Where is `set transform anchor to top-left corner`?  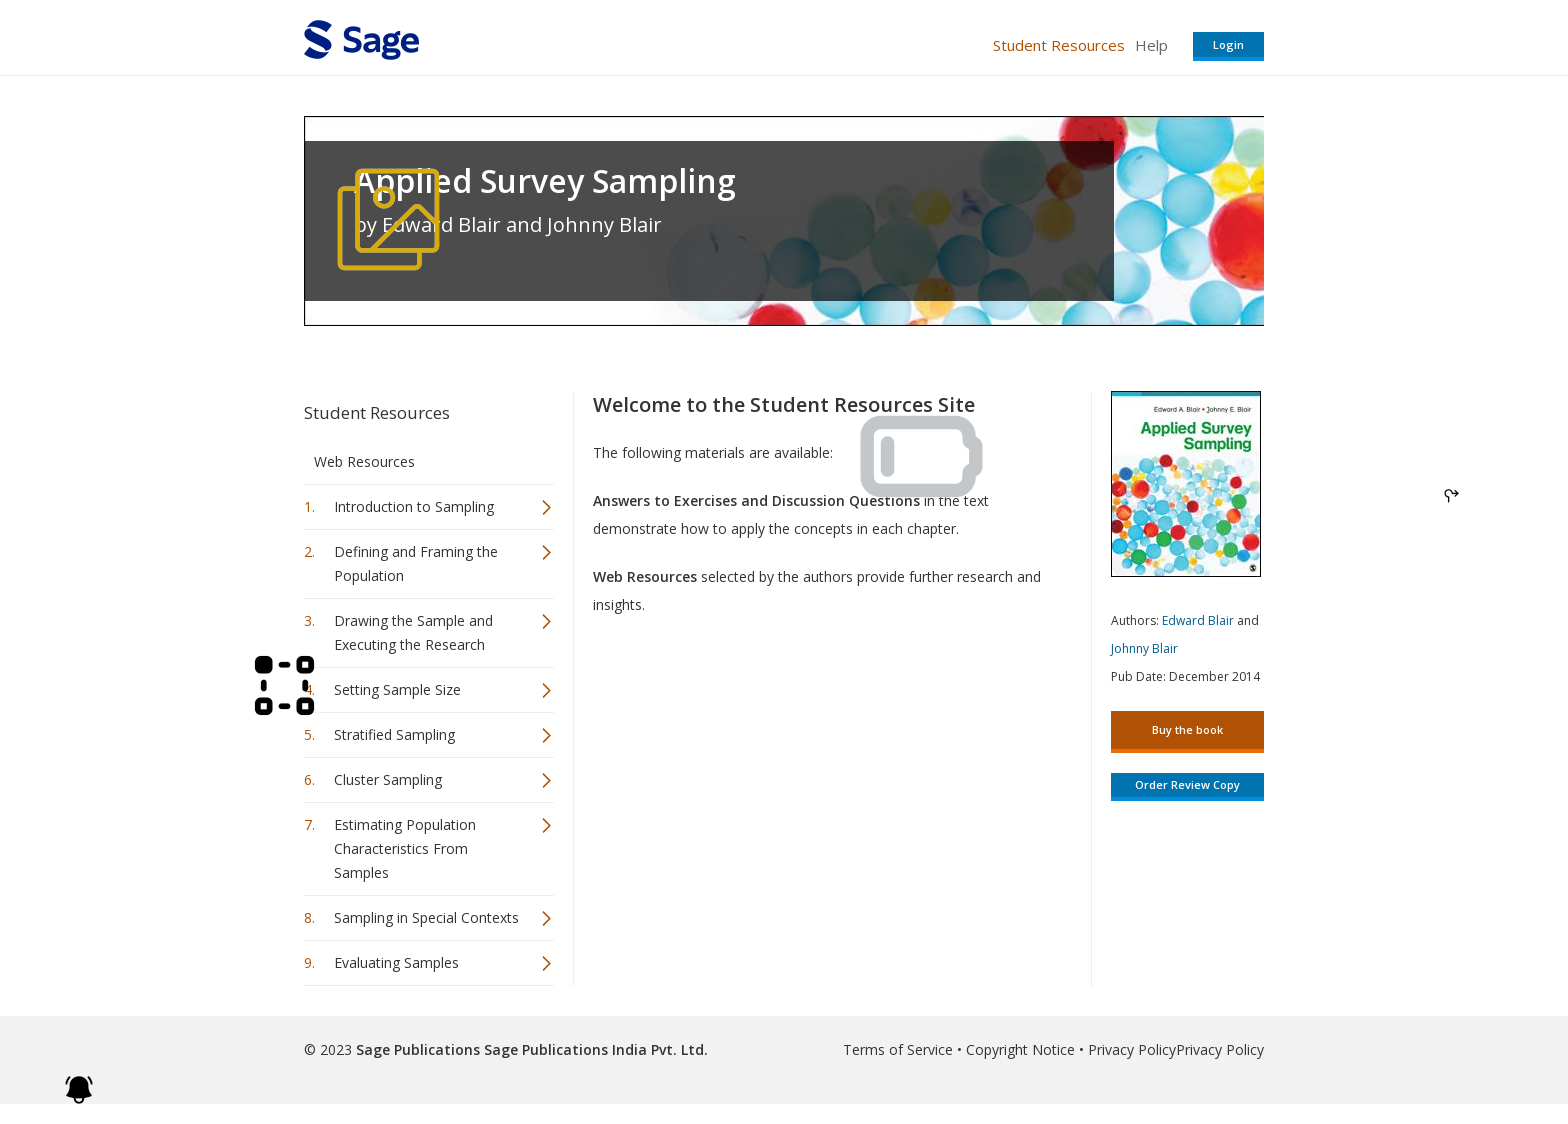 set transform anchor to top-left corner is located at coordinates (284, 685).